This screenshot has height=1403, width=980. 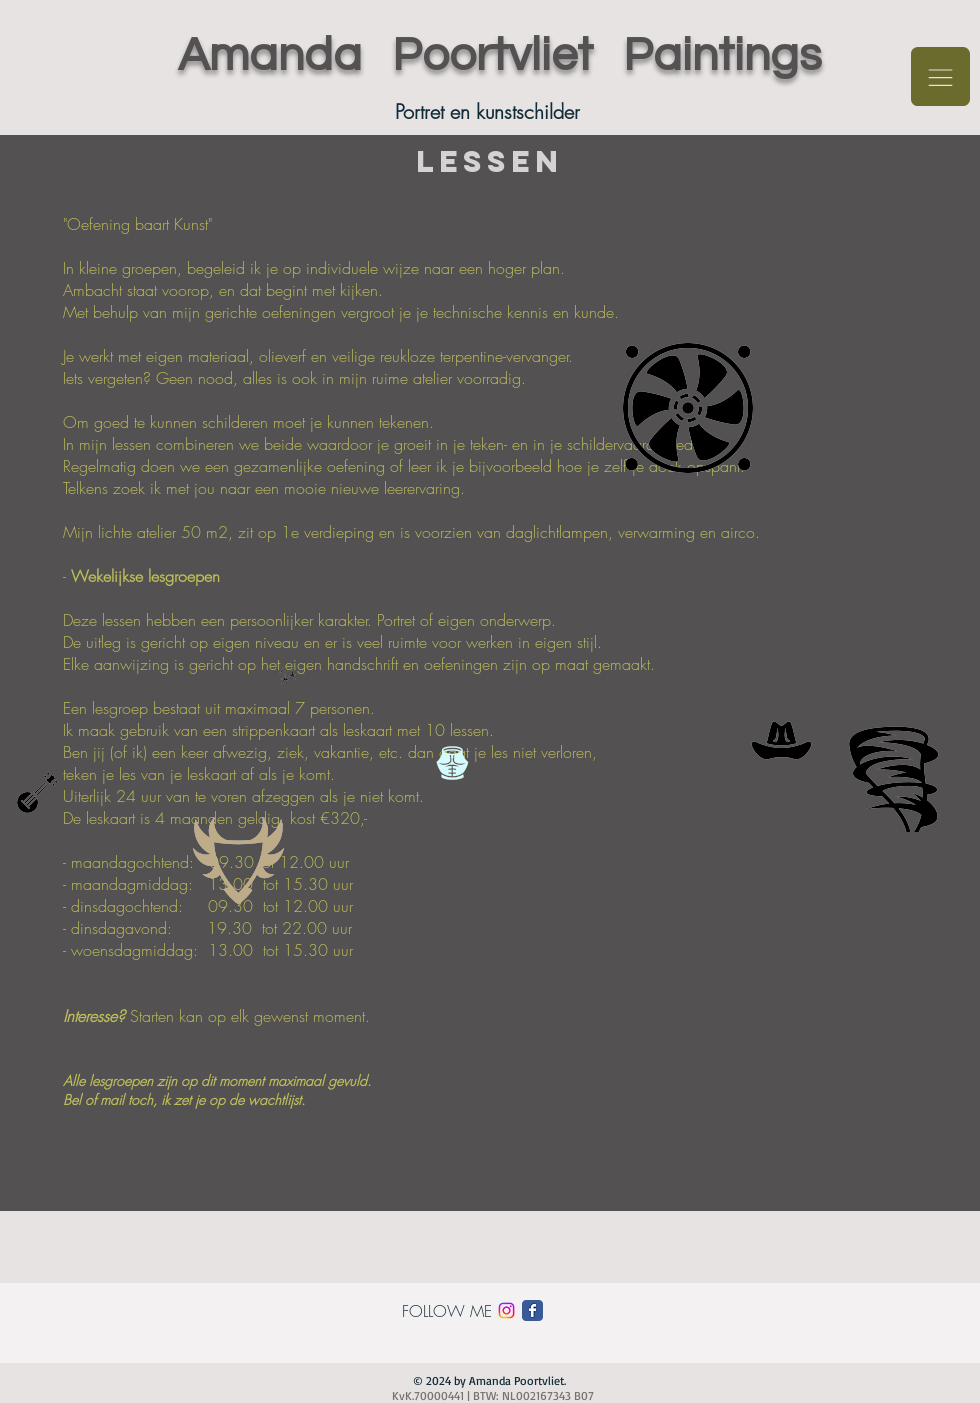 What do you see at coordinates (894, 779) in the screenshot?
I see `indicates severe weather alert or tornado warning` at bounding box center [894, 779].